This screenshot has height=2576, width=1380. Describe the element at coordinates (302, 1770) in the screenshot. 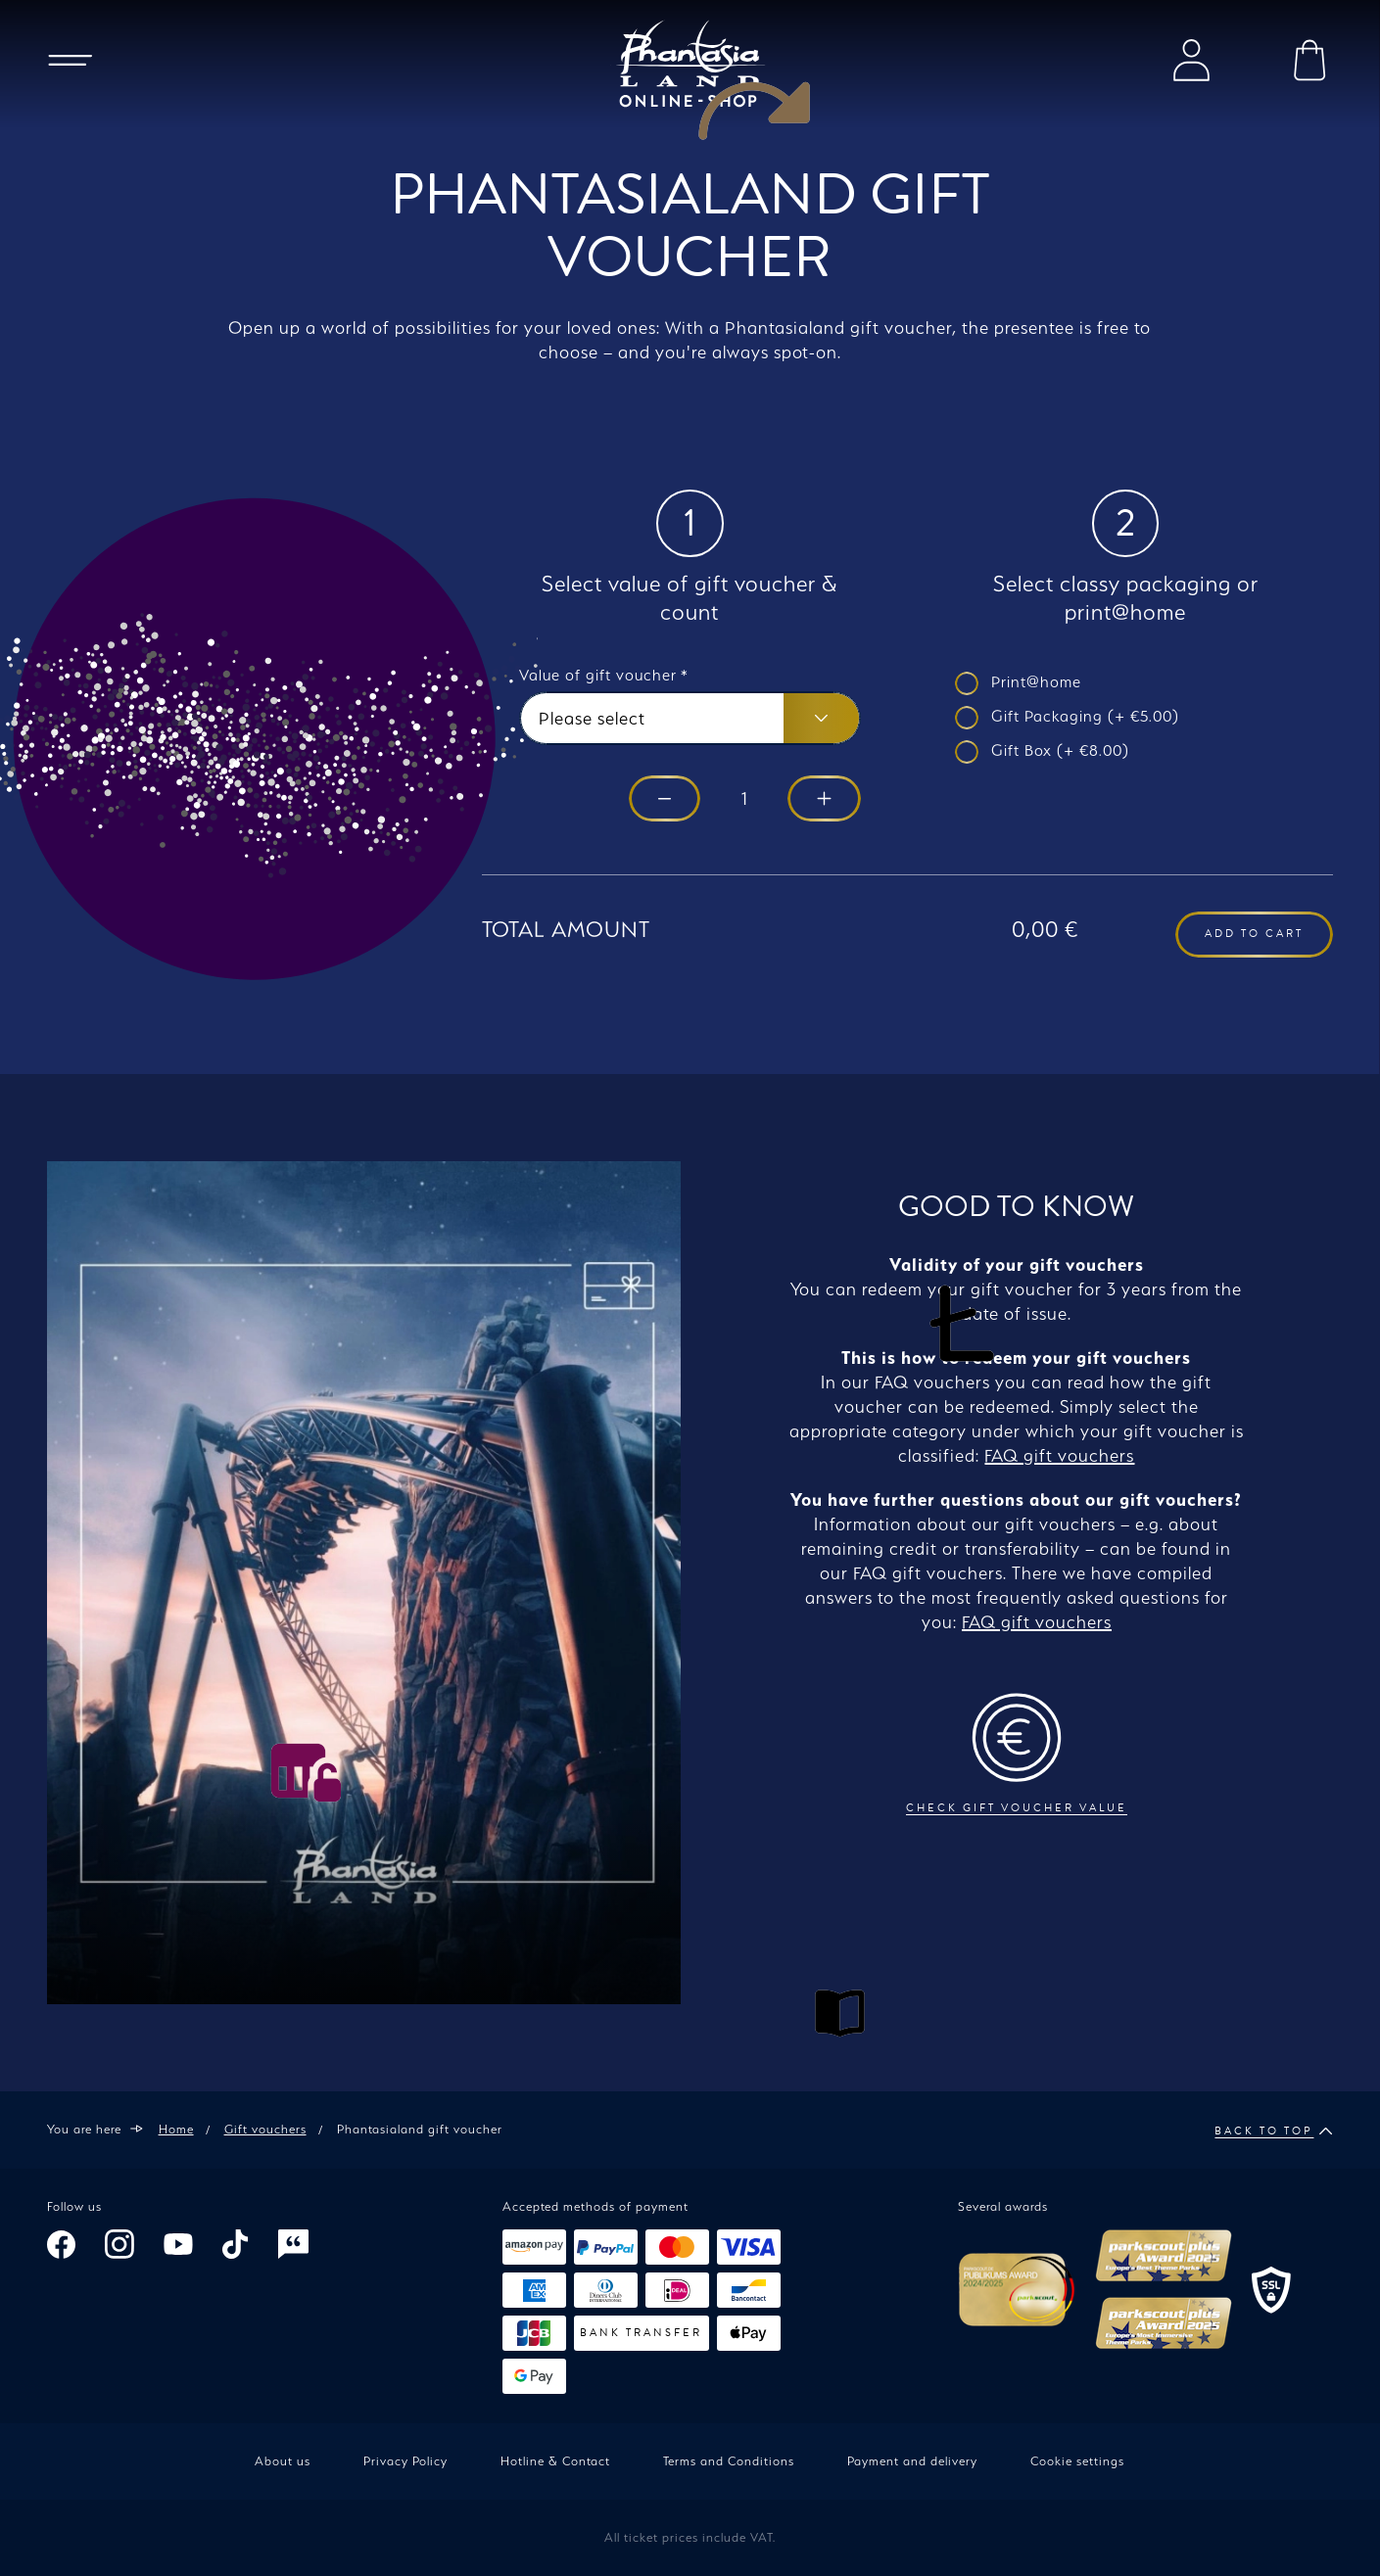

I see `unlock a row in a table or spreadsheet` at that location.